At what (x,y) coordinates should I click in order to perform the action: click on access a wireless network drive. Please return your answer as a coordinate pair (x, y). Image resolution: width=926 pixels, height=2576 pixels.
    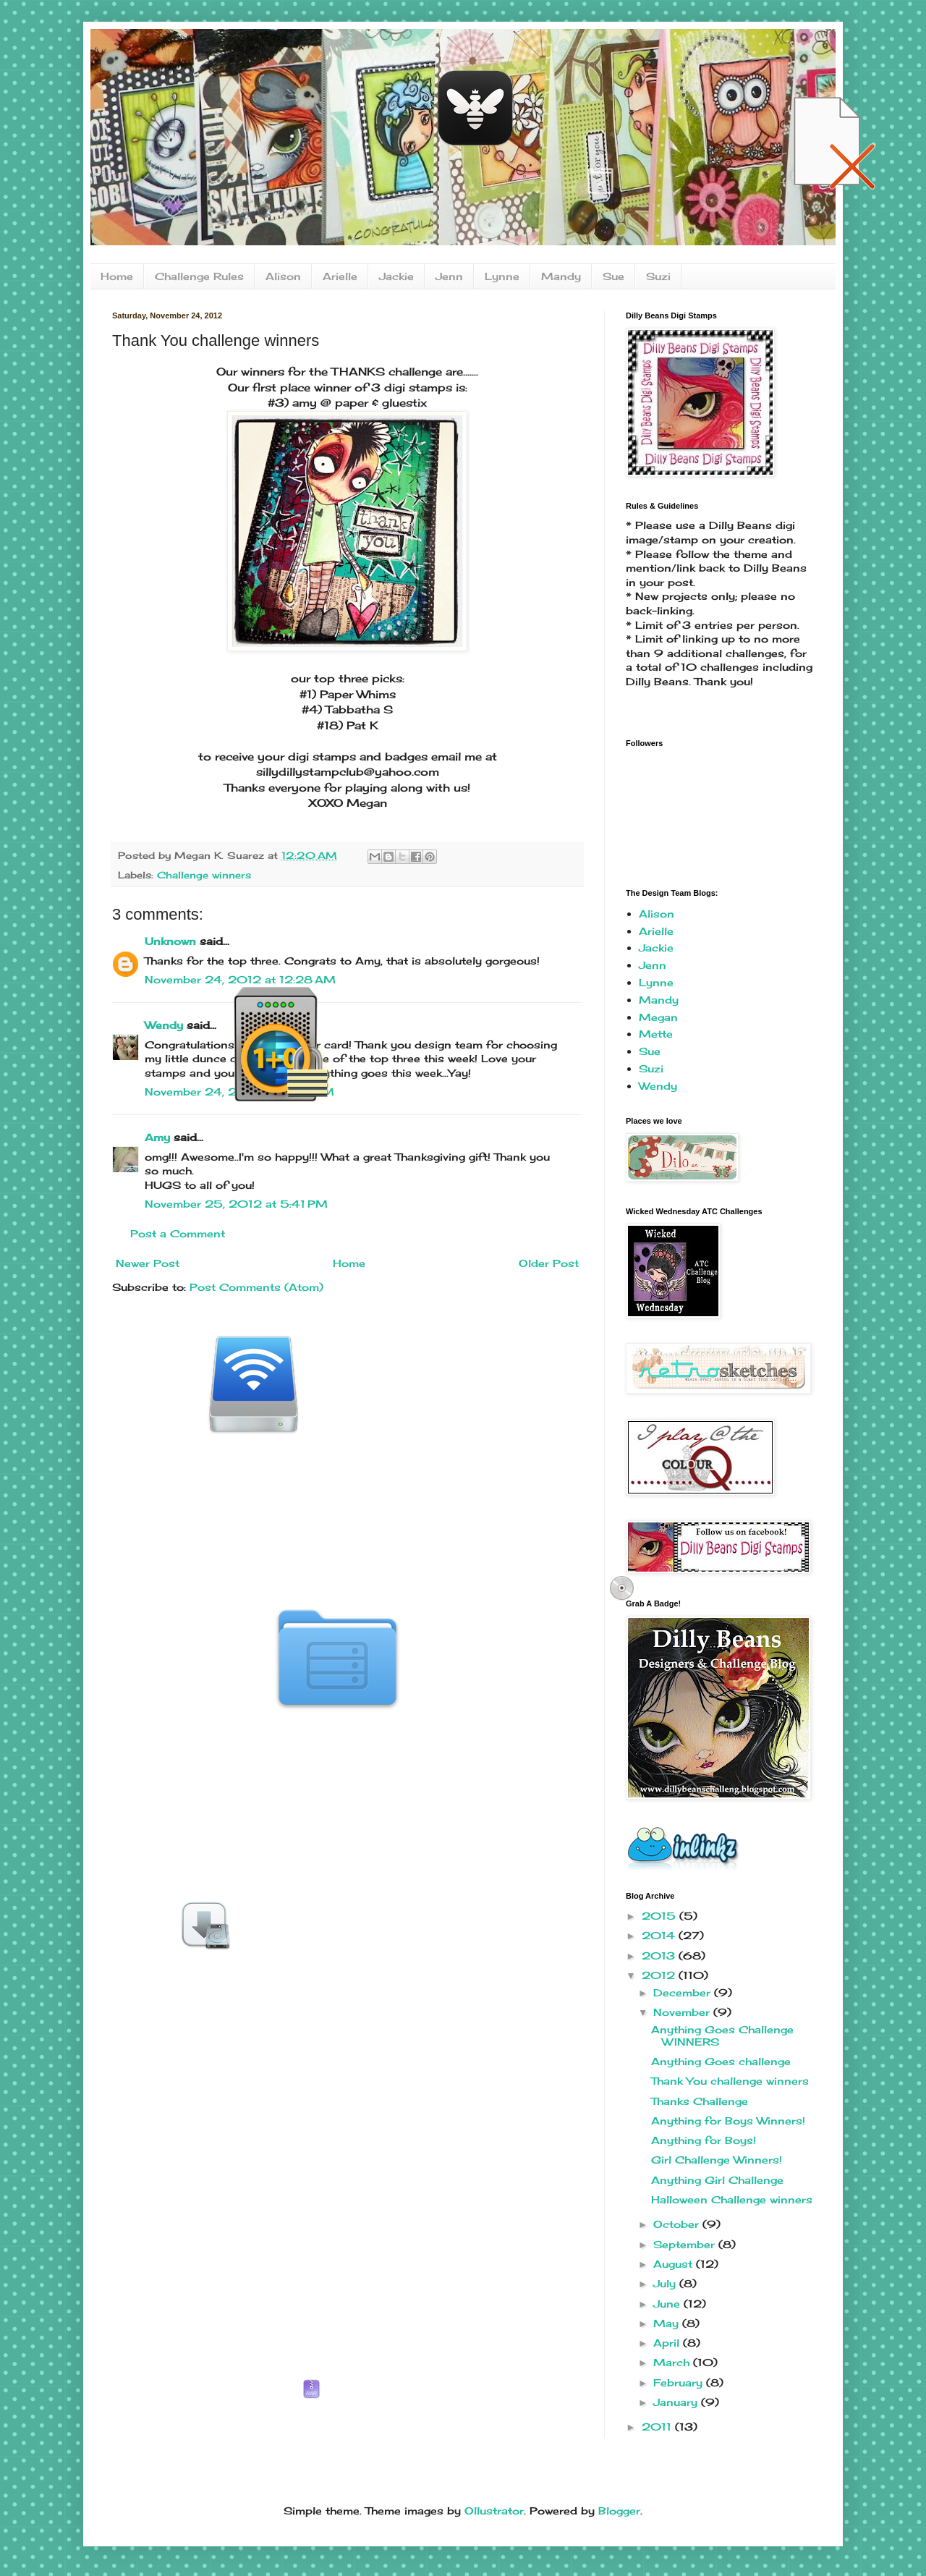
    Looking at the image, I should click on (253, 1386).